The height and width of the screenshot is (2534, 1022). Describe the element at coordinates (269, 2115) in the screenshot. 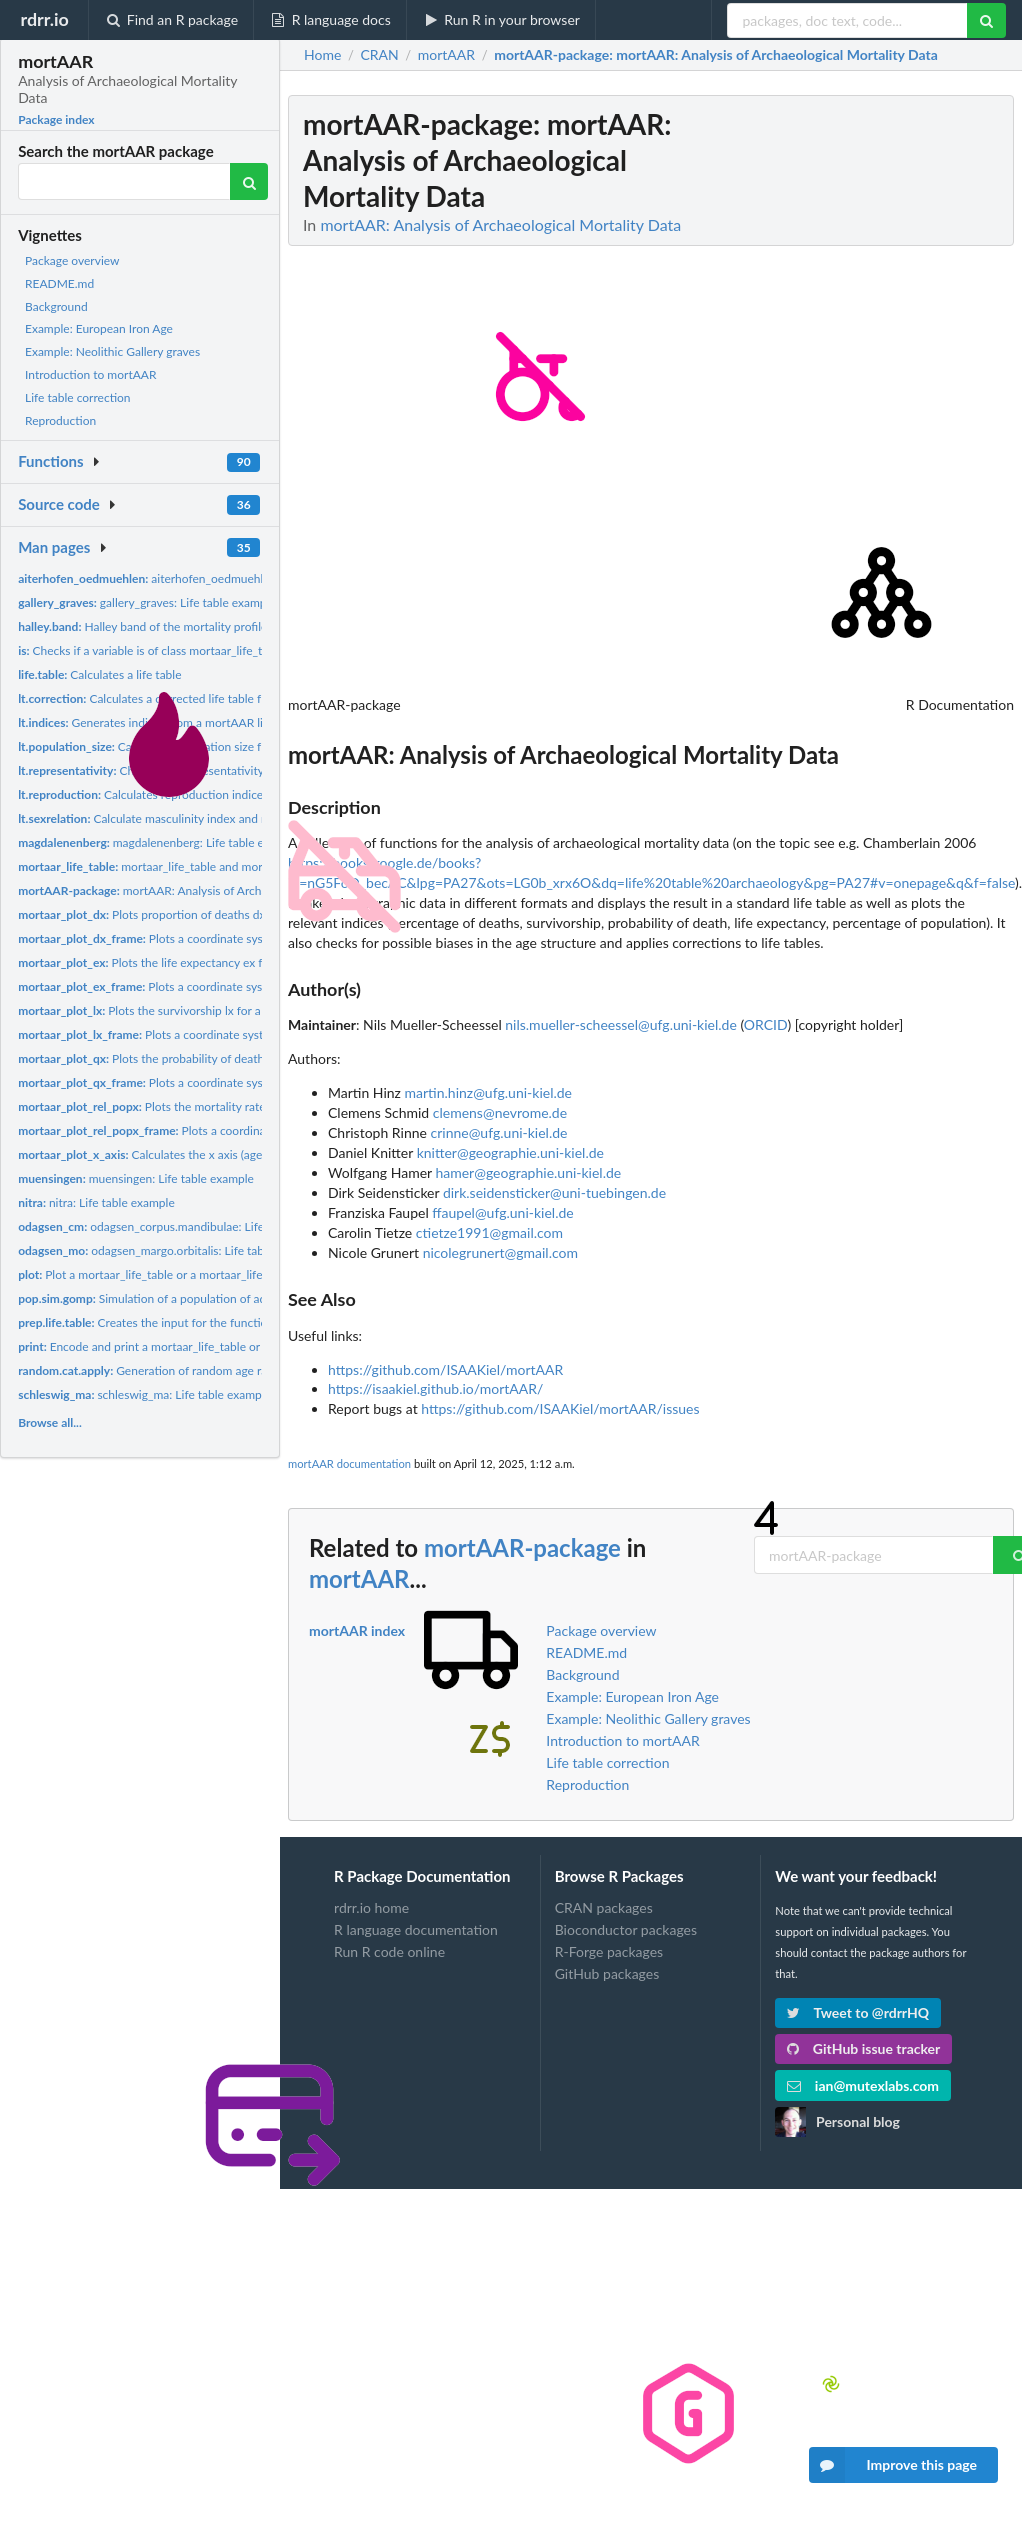

I see `make a payment with saved card` at that location.